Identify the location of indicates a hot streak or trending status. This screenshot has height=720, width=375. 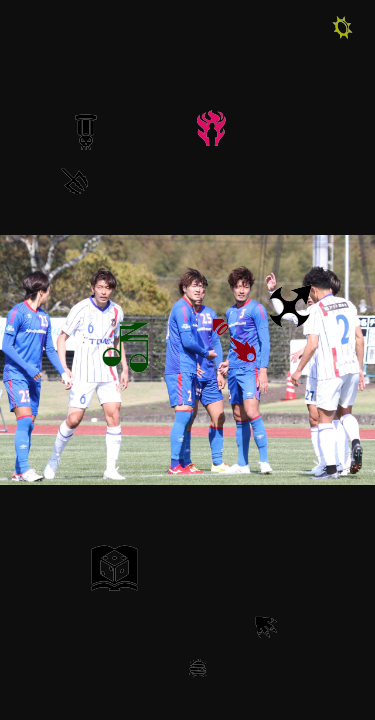
(211, 128).